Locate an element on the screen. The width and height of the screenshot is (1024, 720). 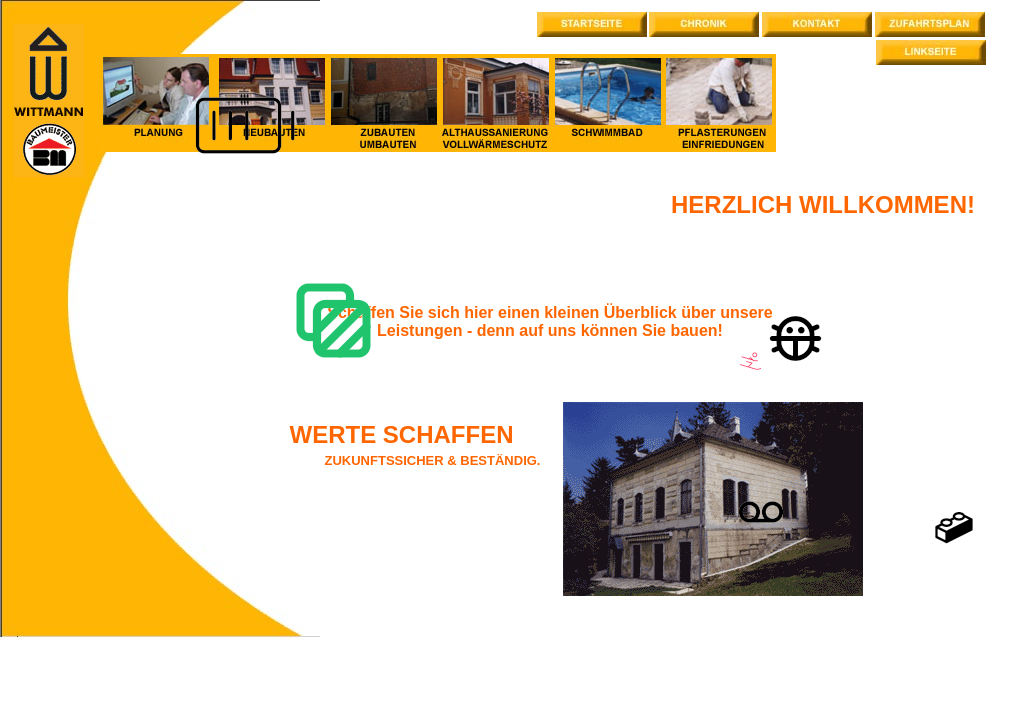
select multiple items or objects is located at coordinates (333, 320).